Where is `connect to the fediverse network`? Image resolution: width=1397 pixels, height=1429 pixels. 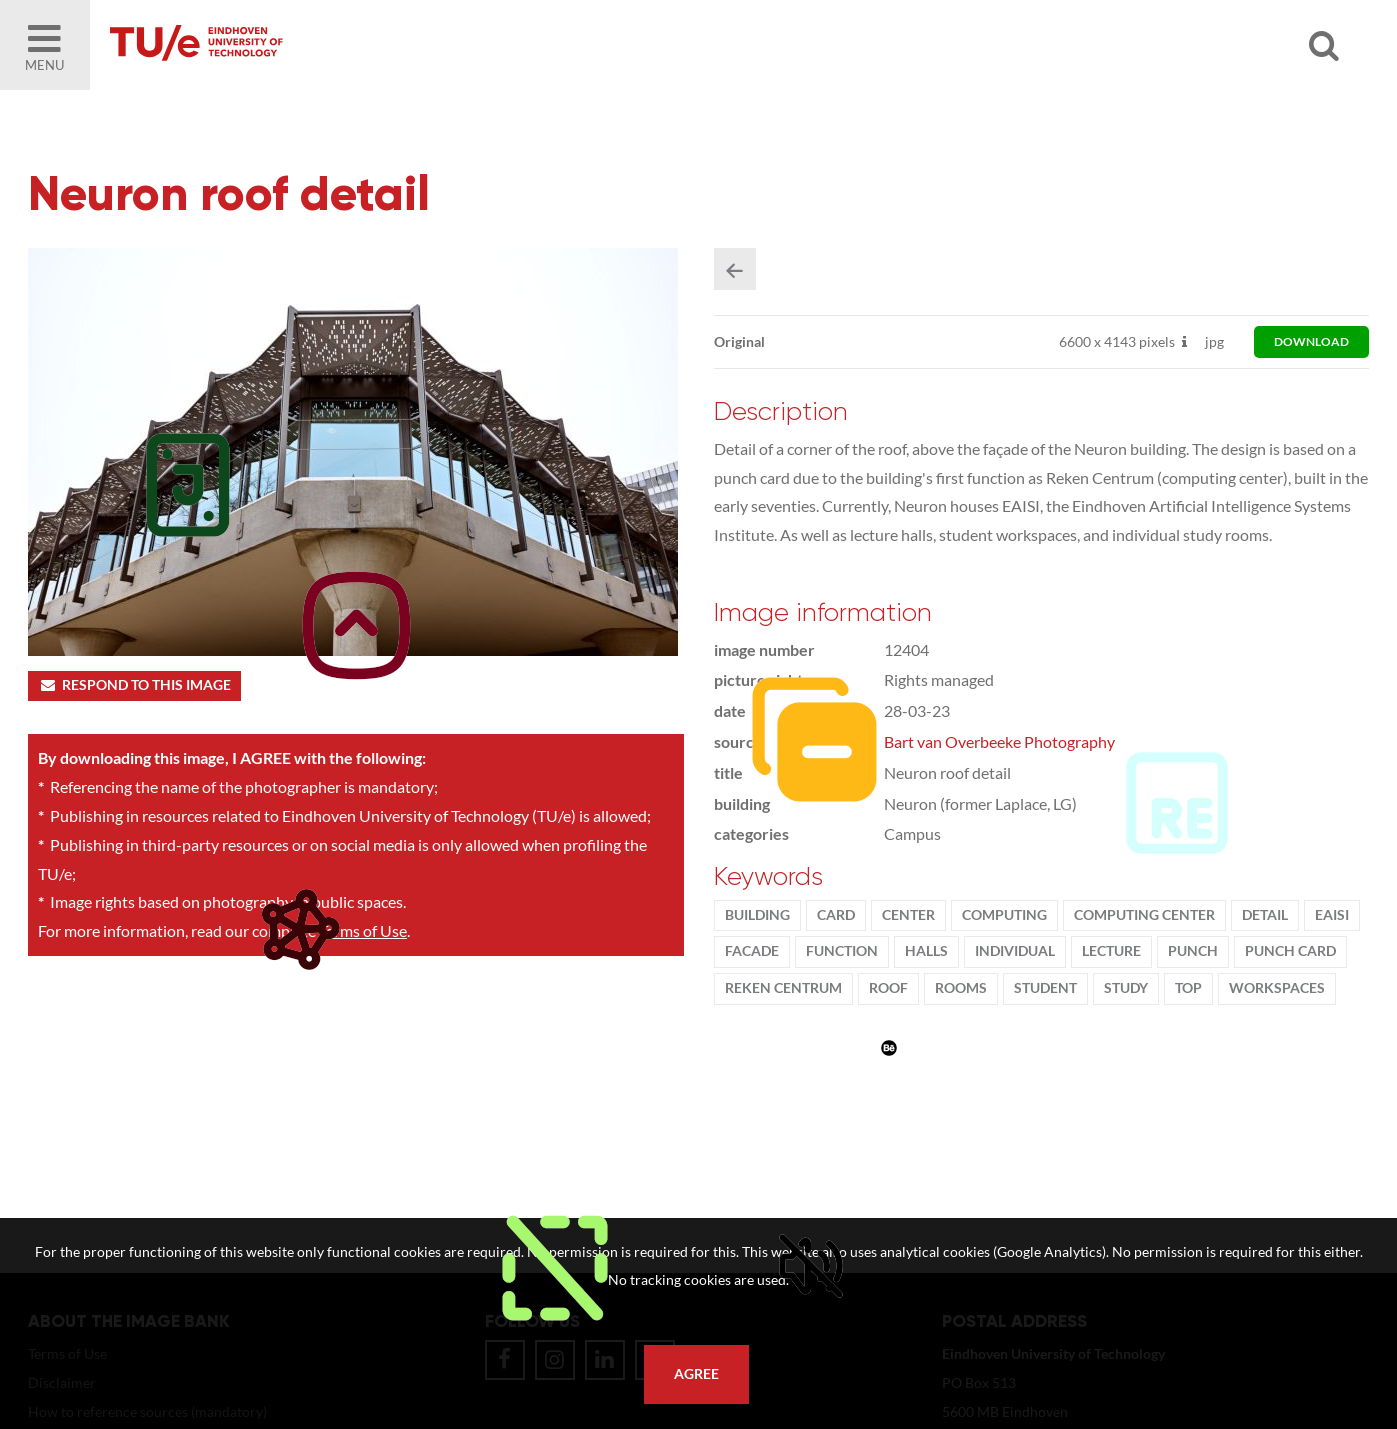 connect to the fediverse network is located at coordinates (299, 929).